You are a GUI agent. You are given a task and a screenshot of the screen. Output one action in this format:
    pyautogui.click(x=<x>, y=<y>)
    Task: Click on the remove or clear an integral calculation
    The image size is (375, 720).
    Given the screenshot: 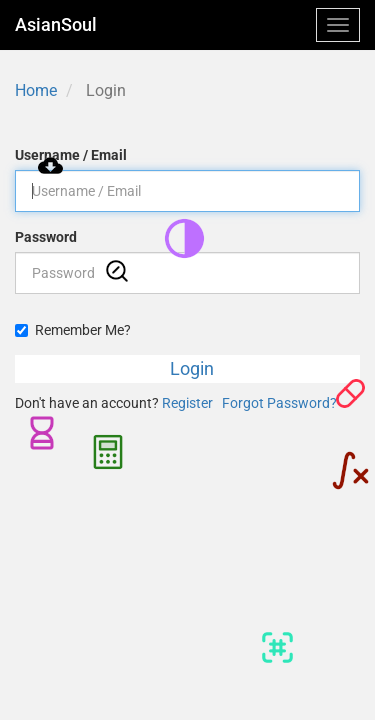 What is the action you would take?
    pyautogui.click(x=351, y=470)
    